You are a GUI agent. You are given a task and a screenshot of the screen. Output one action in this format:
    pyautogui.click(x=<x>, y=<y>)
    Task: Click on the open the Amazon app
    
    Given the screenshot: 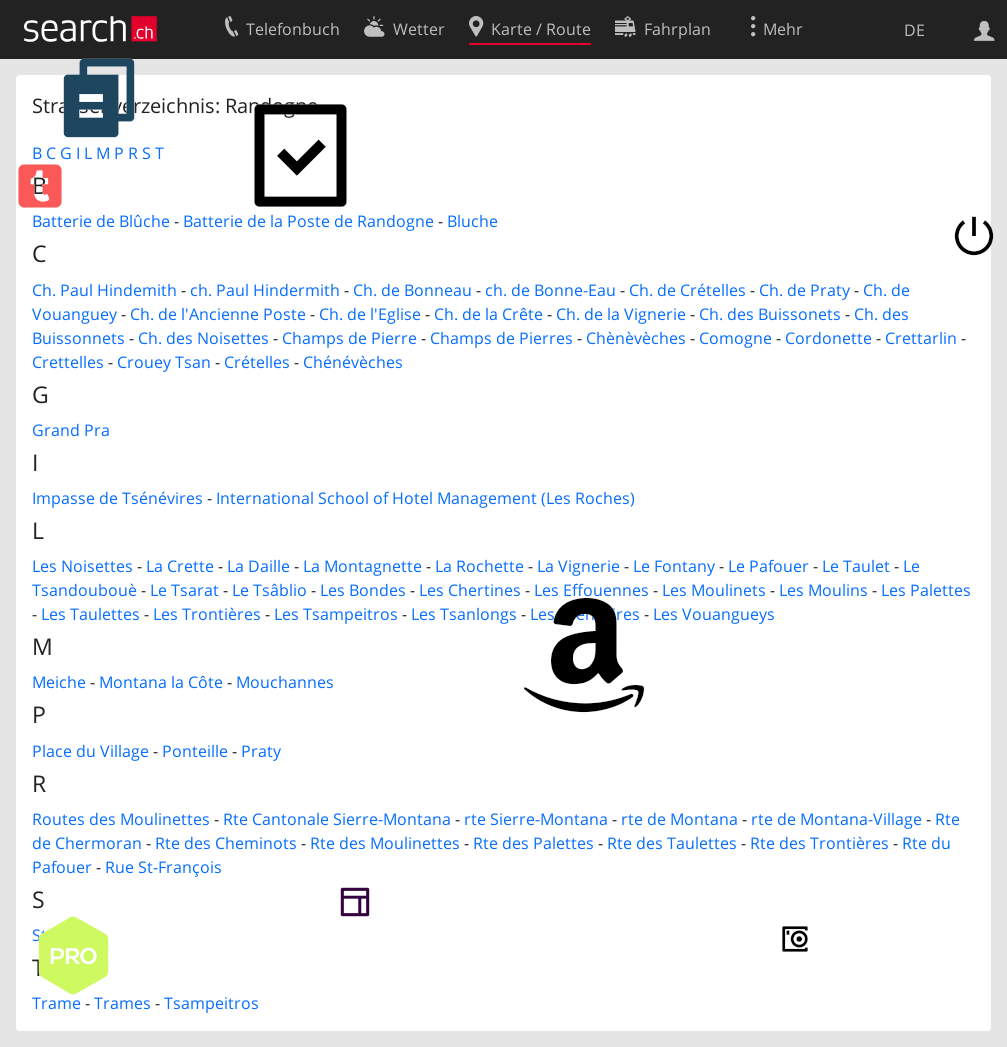 What is the action you would take?
    pyautogui.click(x=584, y=652)
    